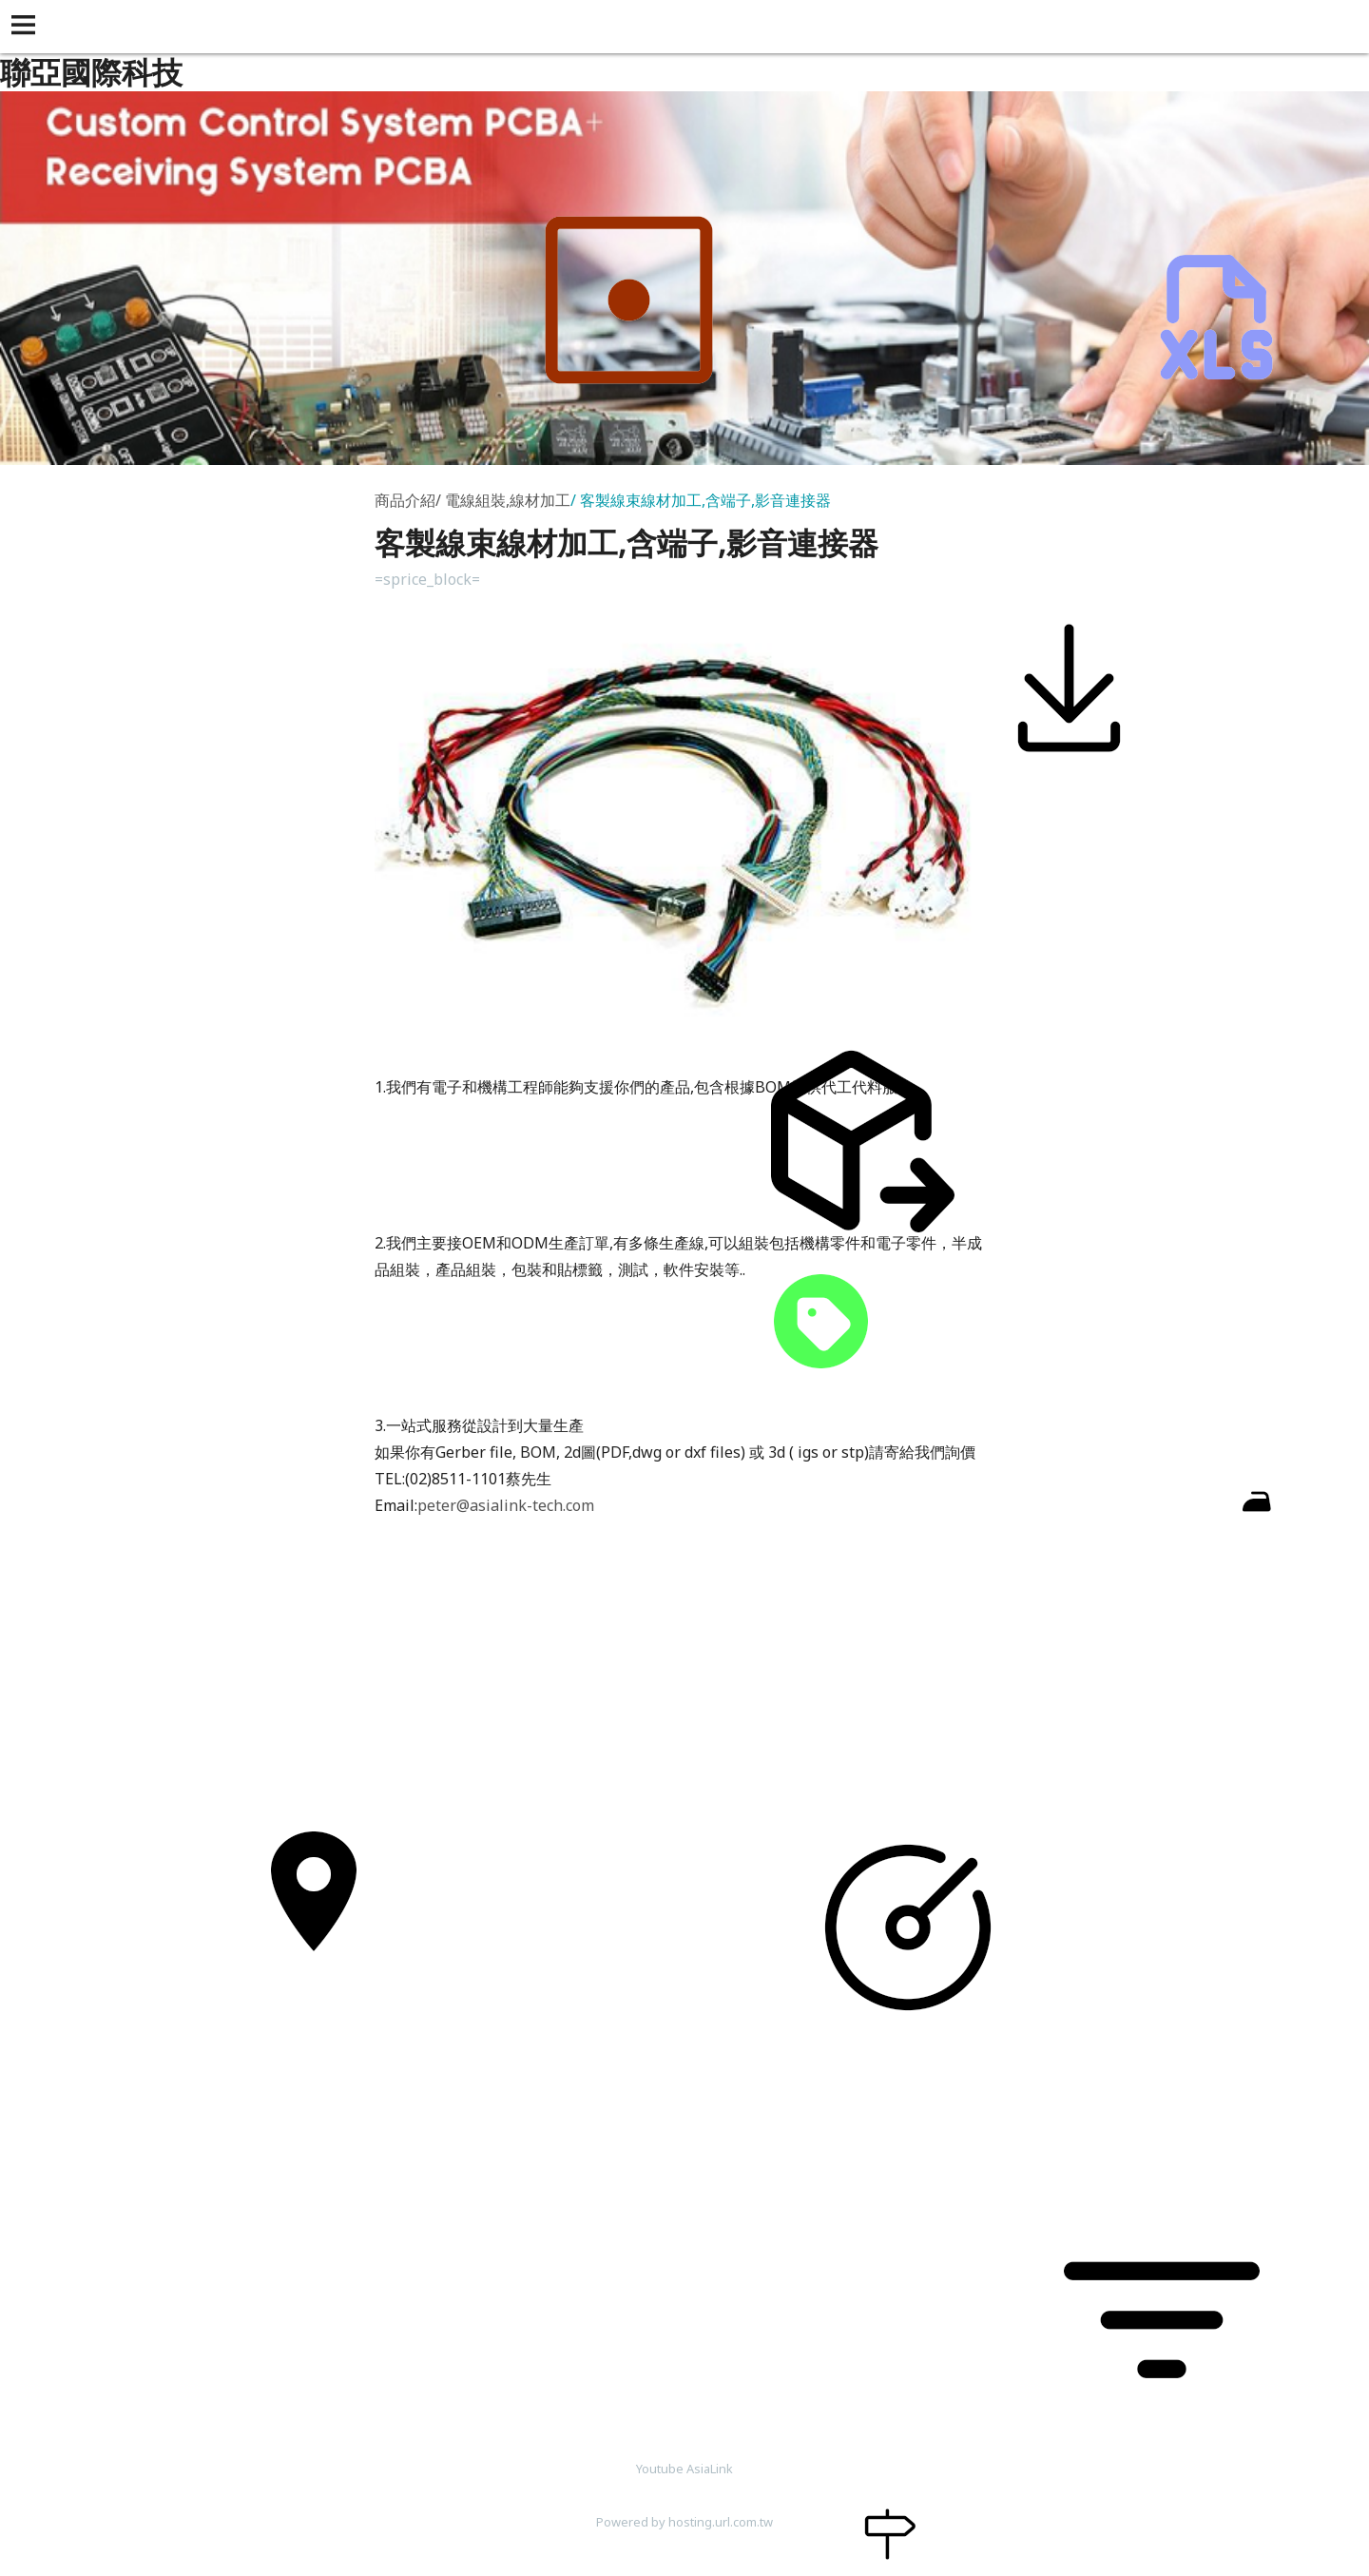  Describe the element at coordinates (862, 1140) in the screenshot. I see `view packages that depend on this repository` at that location.